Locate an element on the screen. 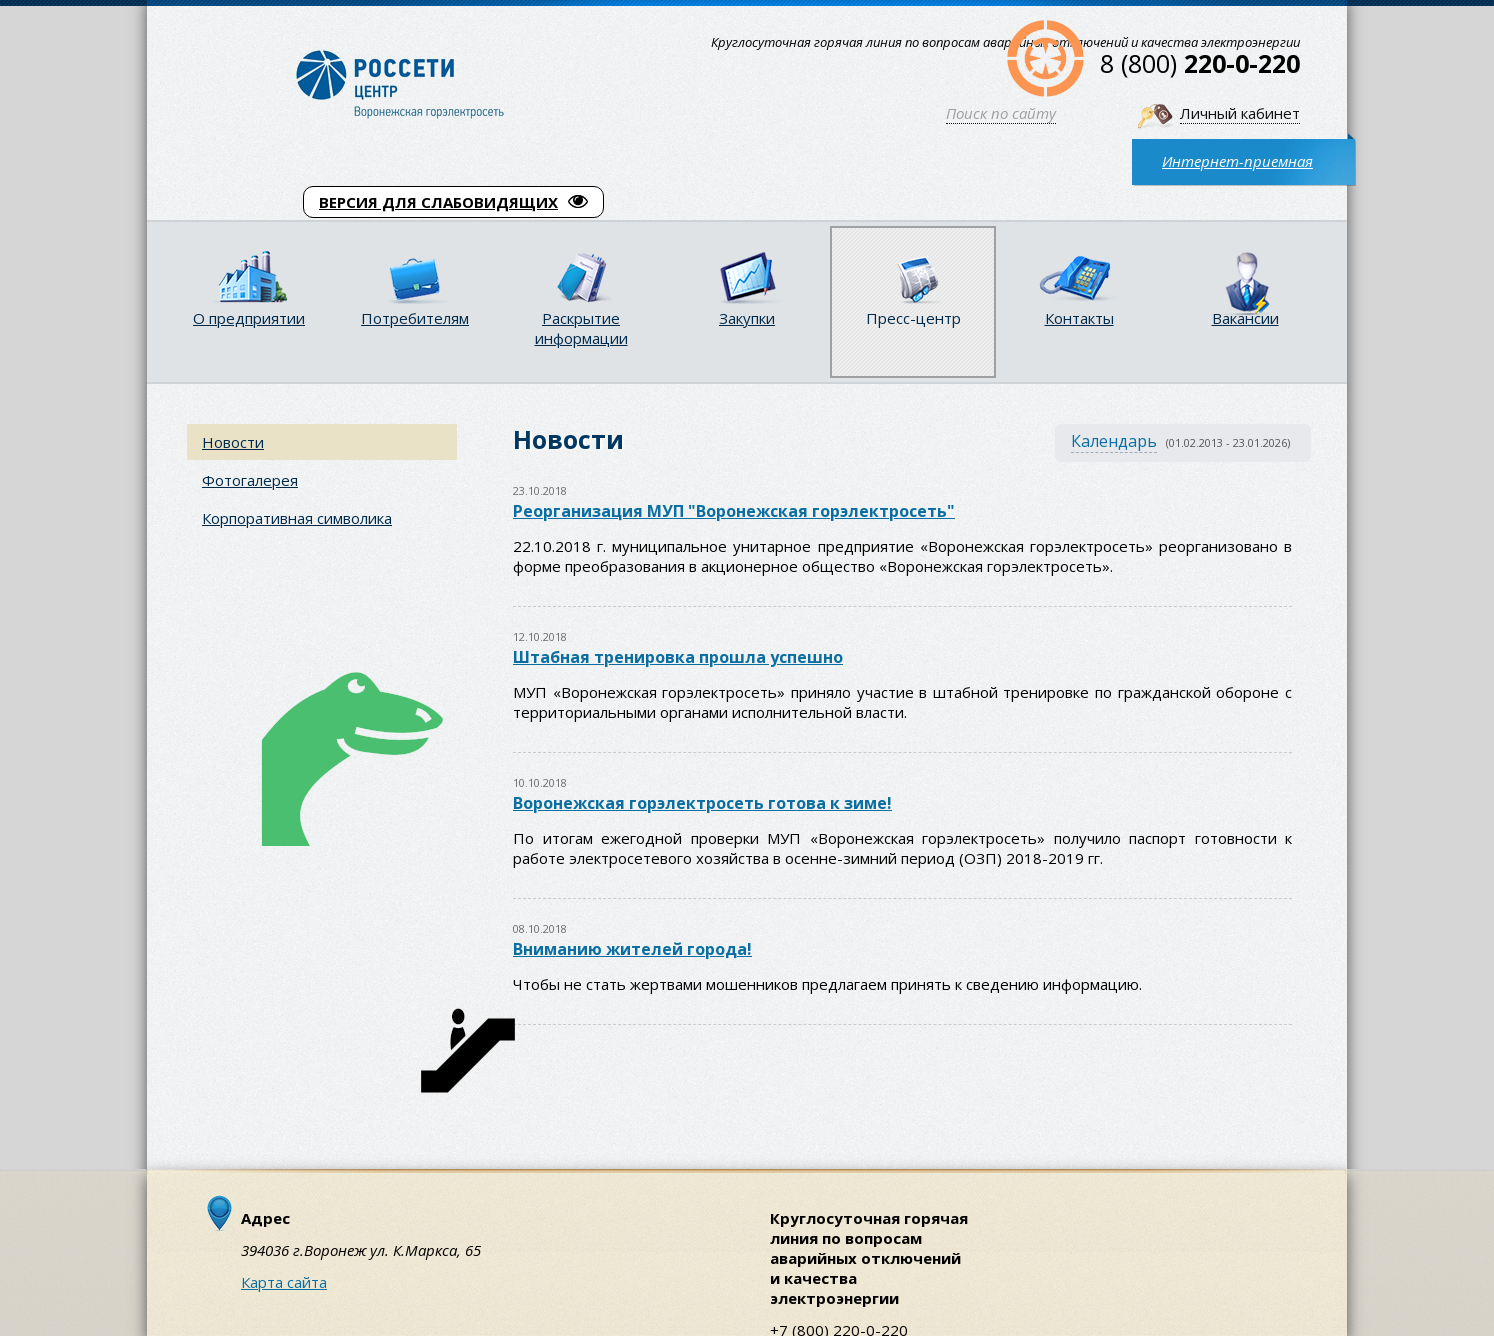  aim or target an object in-game is located at coordinates (1045, 58).